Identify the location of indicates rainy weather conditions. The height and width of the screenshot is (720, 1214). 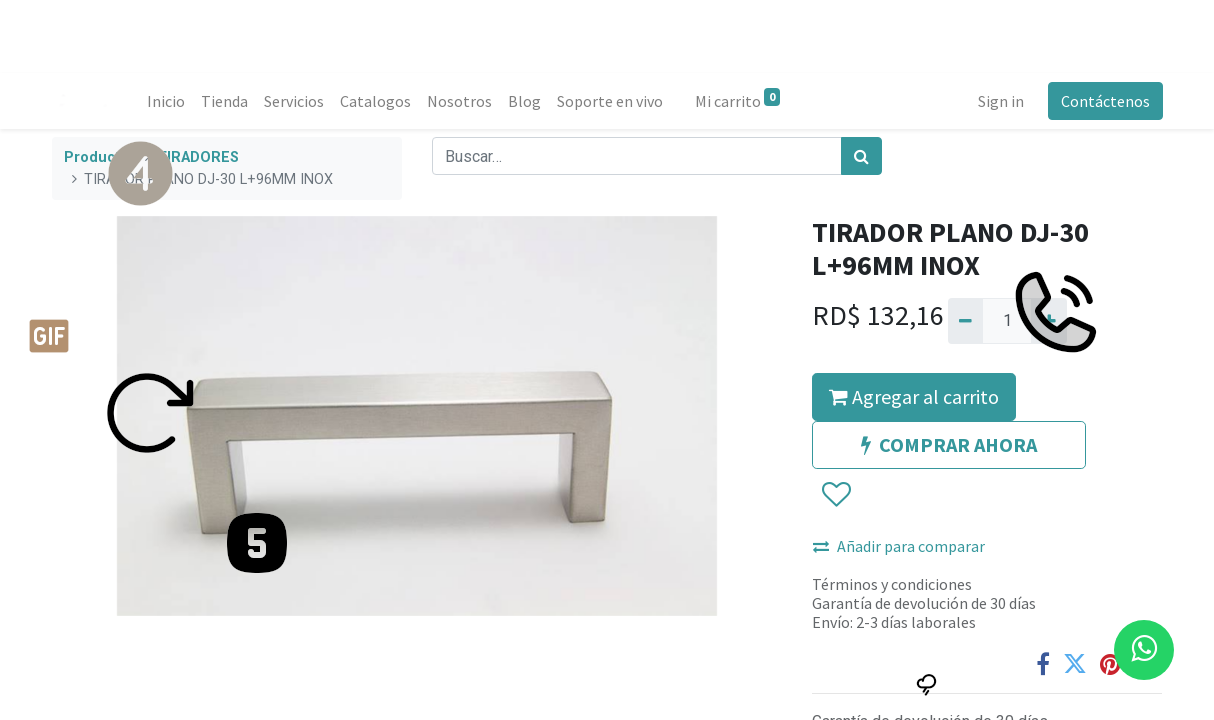
(926, 684).